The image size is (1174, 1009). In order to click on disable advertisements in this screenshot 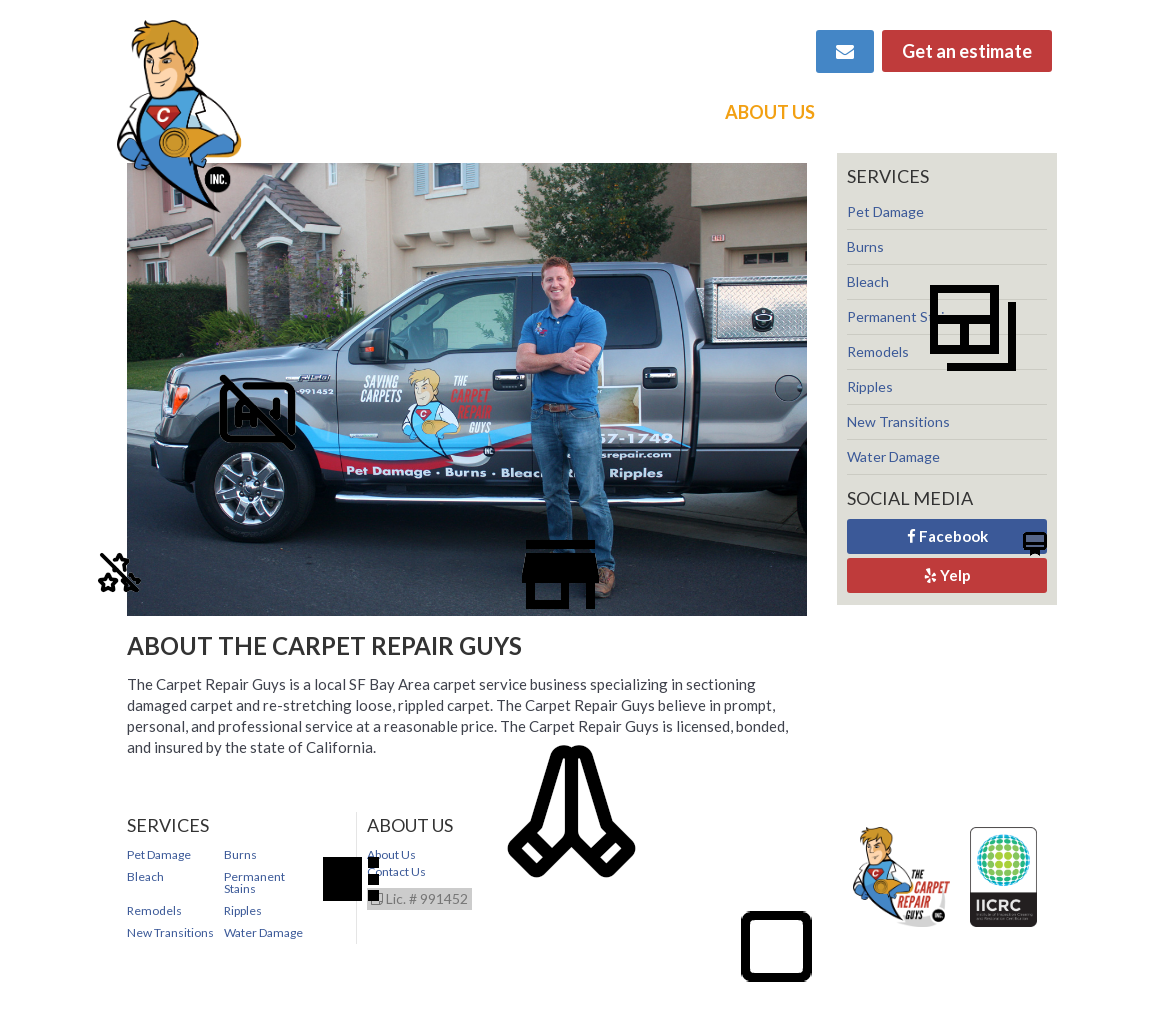, I will do `click(257, 412)`.